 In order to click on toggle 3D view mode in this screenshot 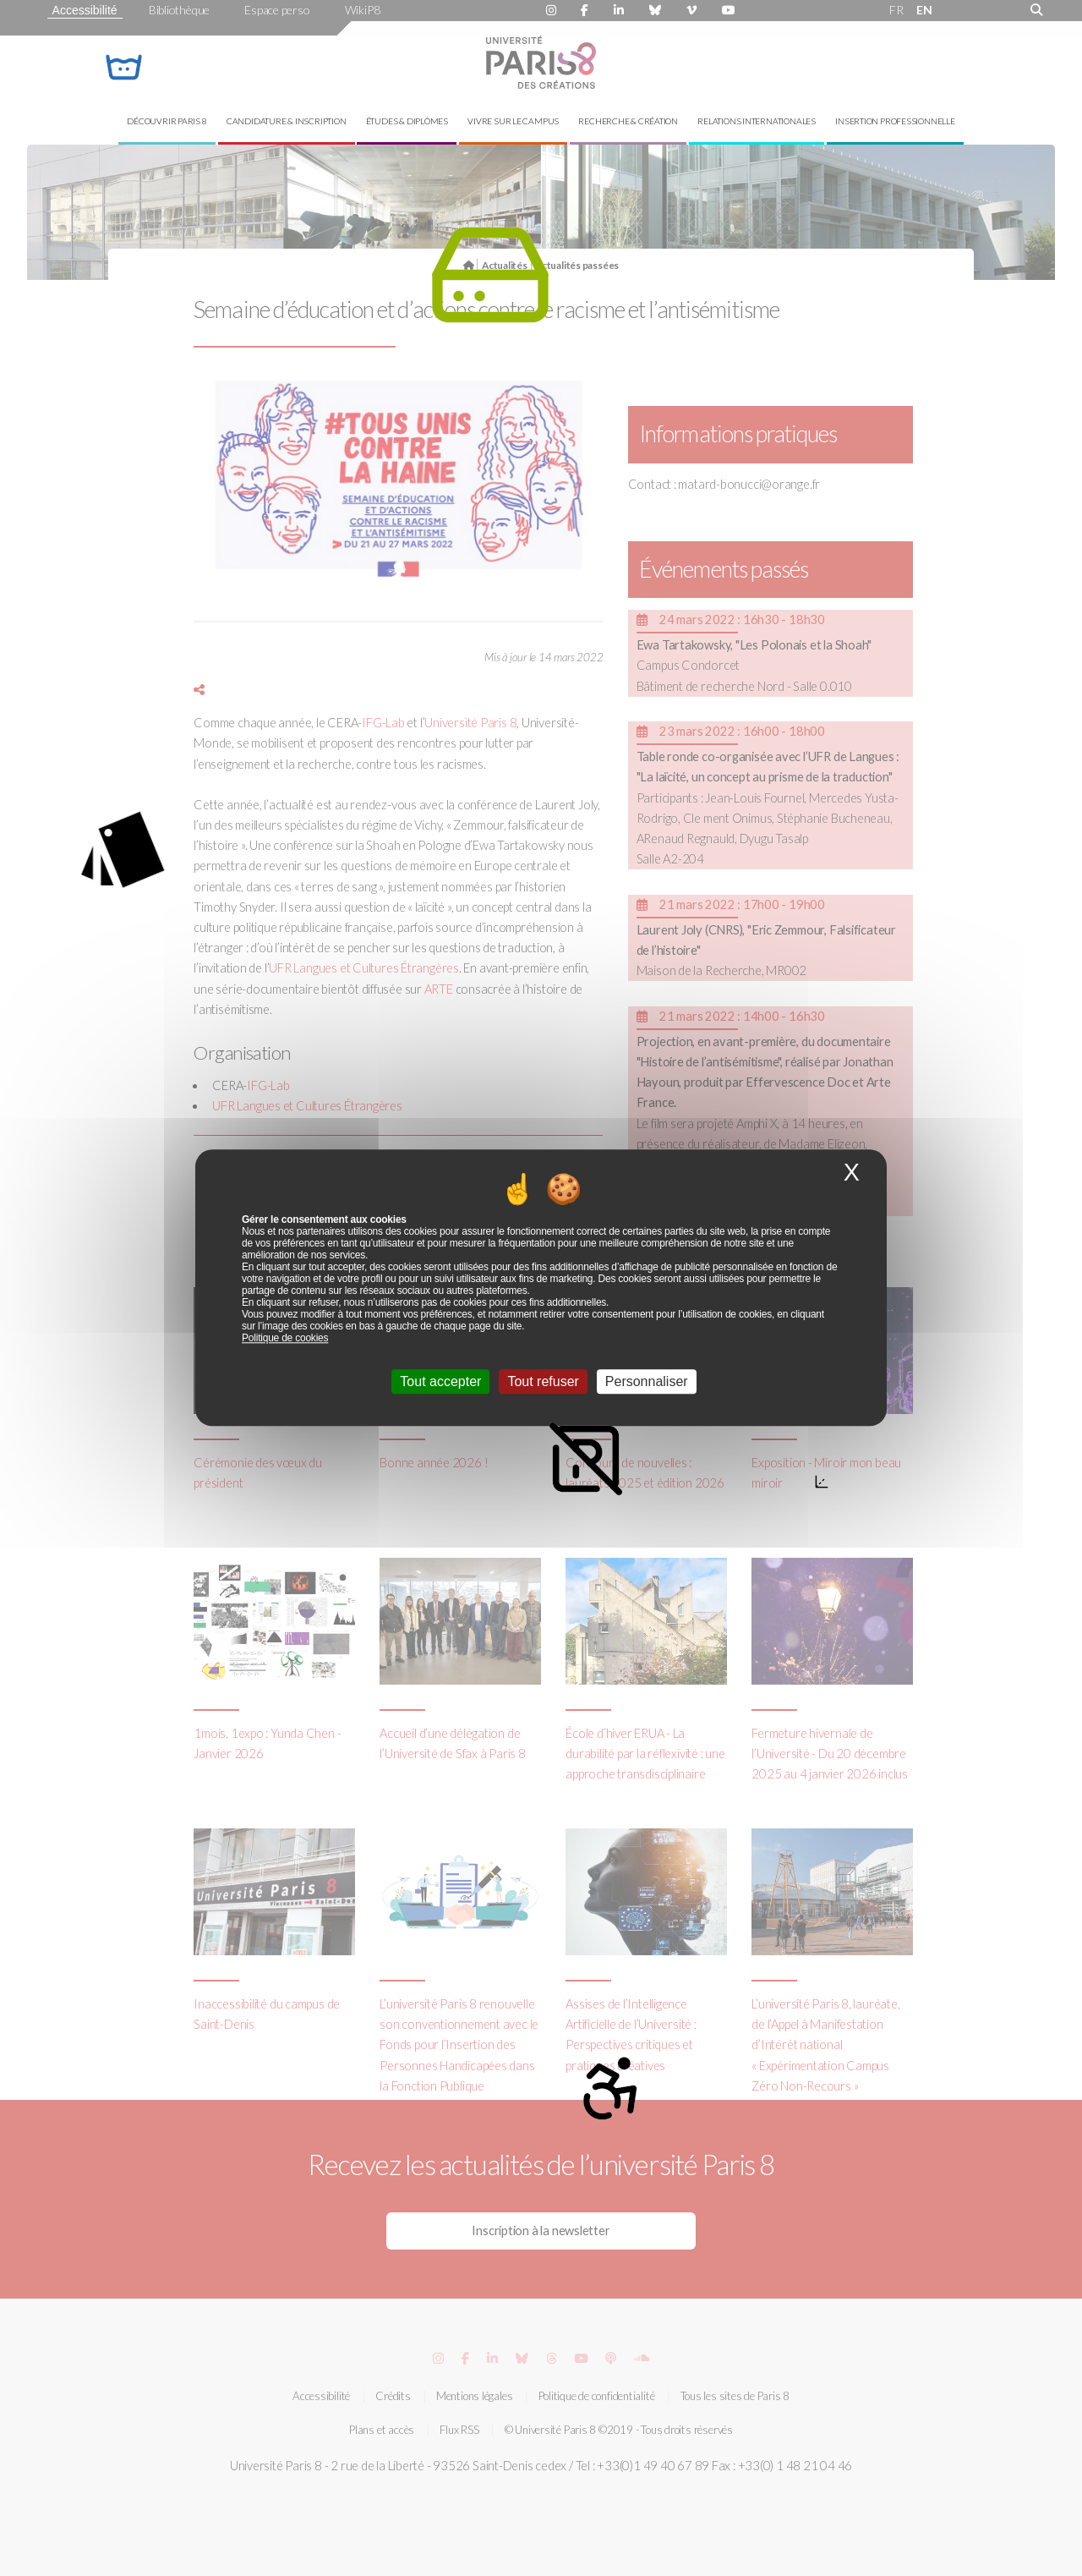, I will do `click(822, 1482)`.